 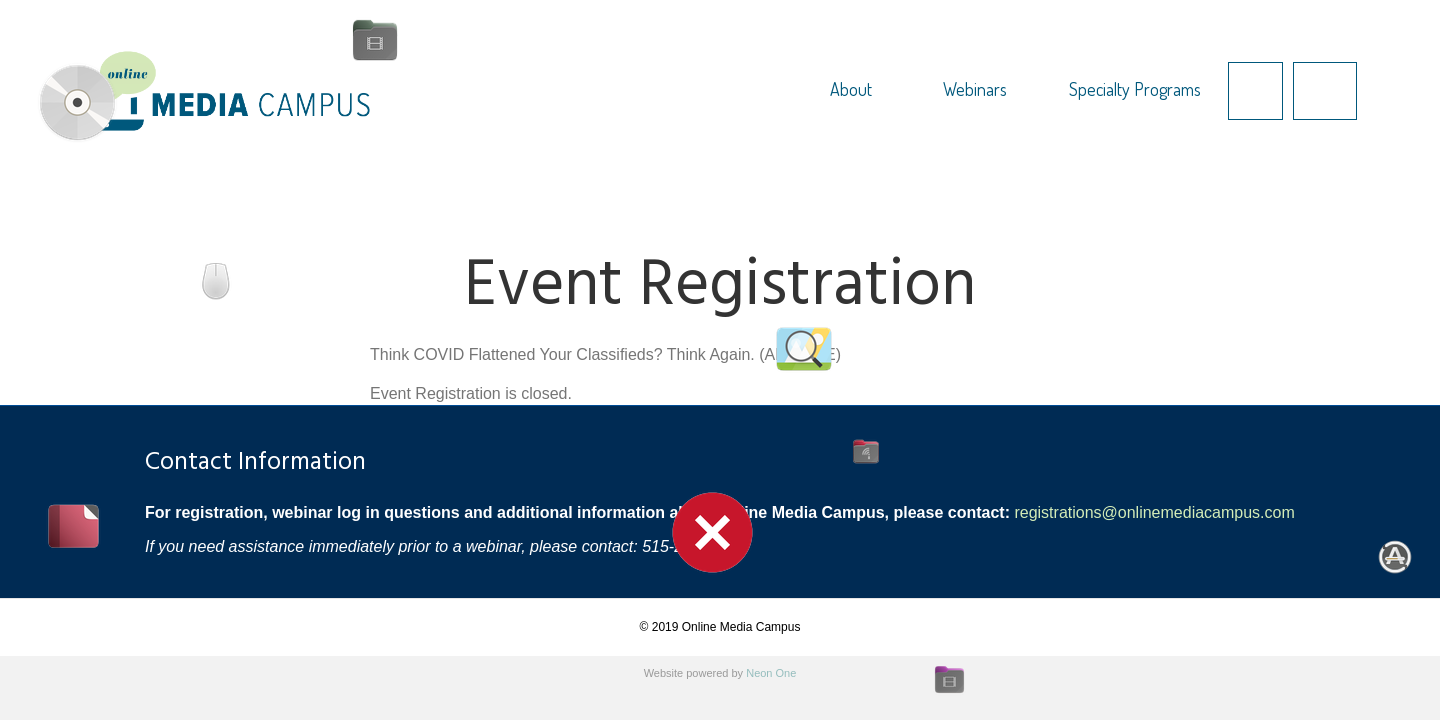 What do you see at coordinates (866, 451) in the screenshot?
I see `folder synced with insync cloud service` at bounding box center [866, 451].